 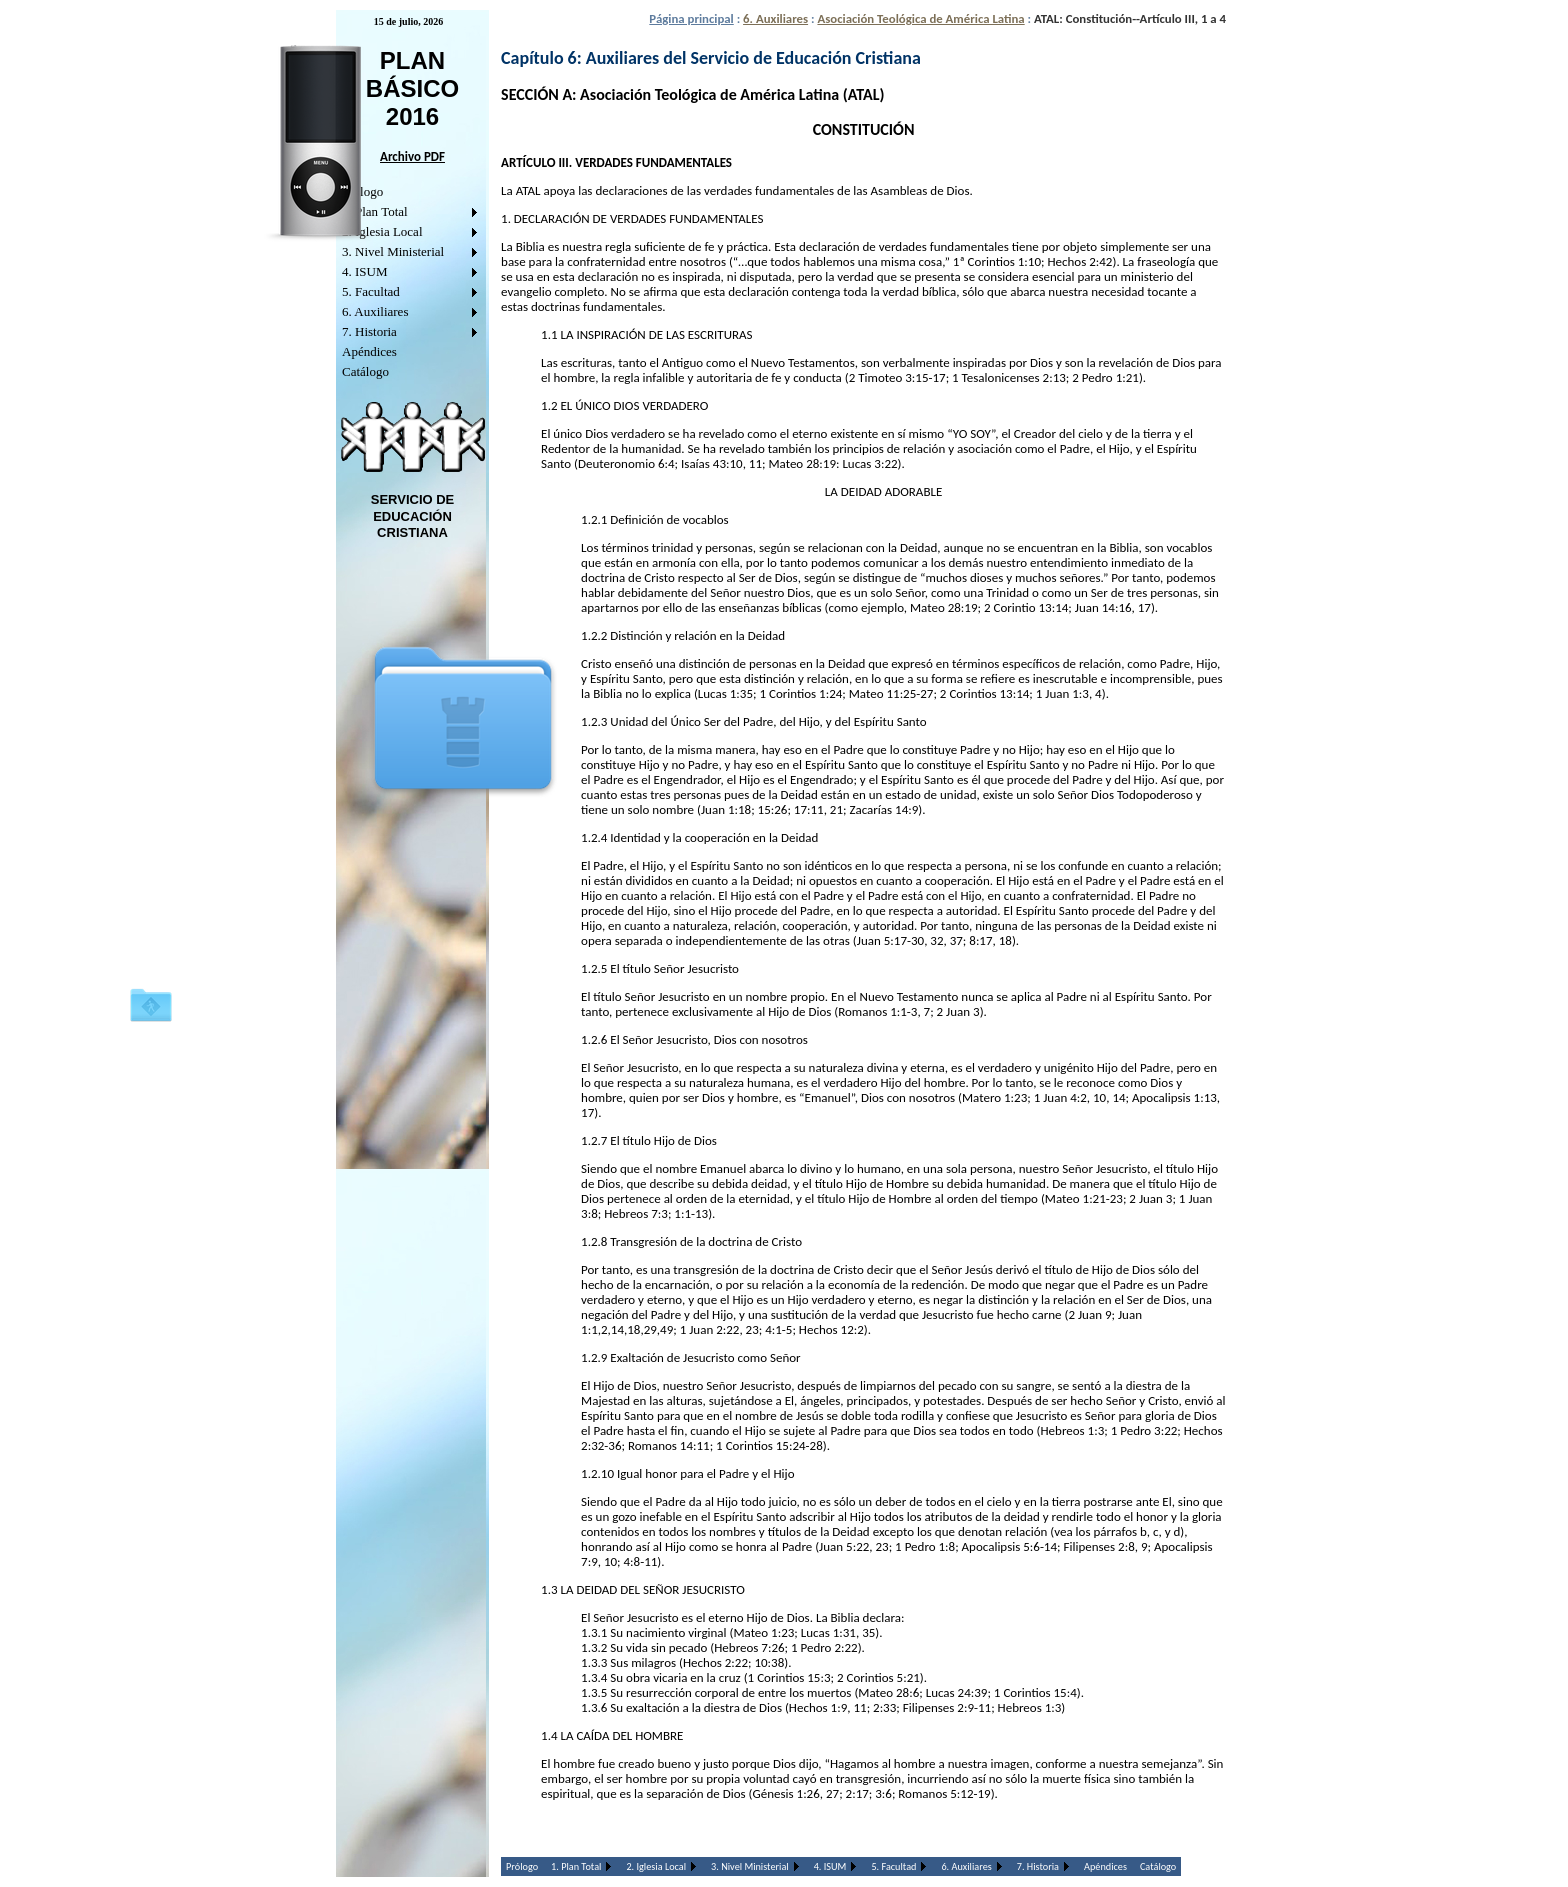 What do you see at coordinates (151, 1005) in the screenshot?
I see `access the public folder for shared files` at bounding box center [151, 1005].